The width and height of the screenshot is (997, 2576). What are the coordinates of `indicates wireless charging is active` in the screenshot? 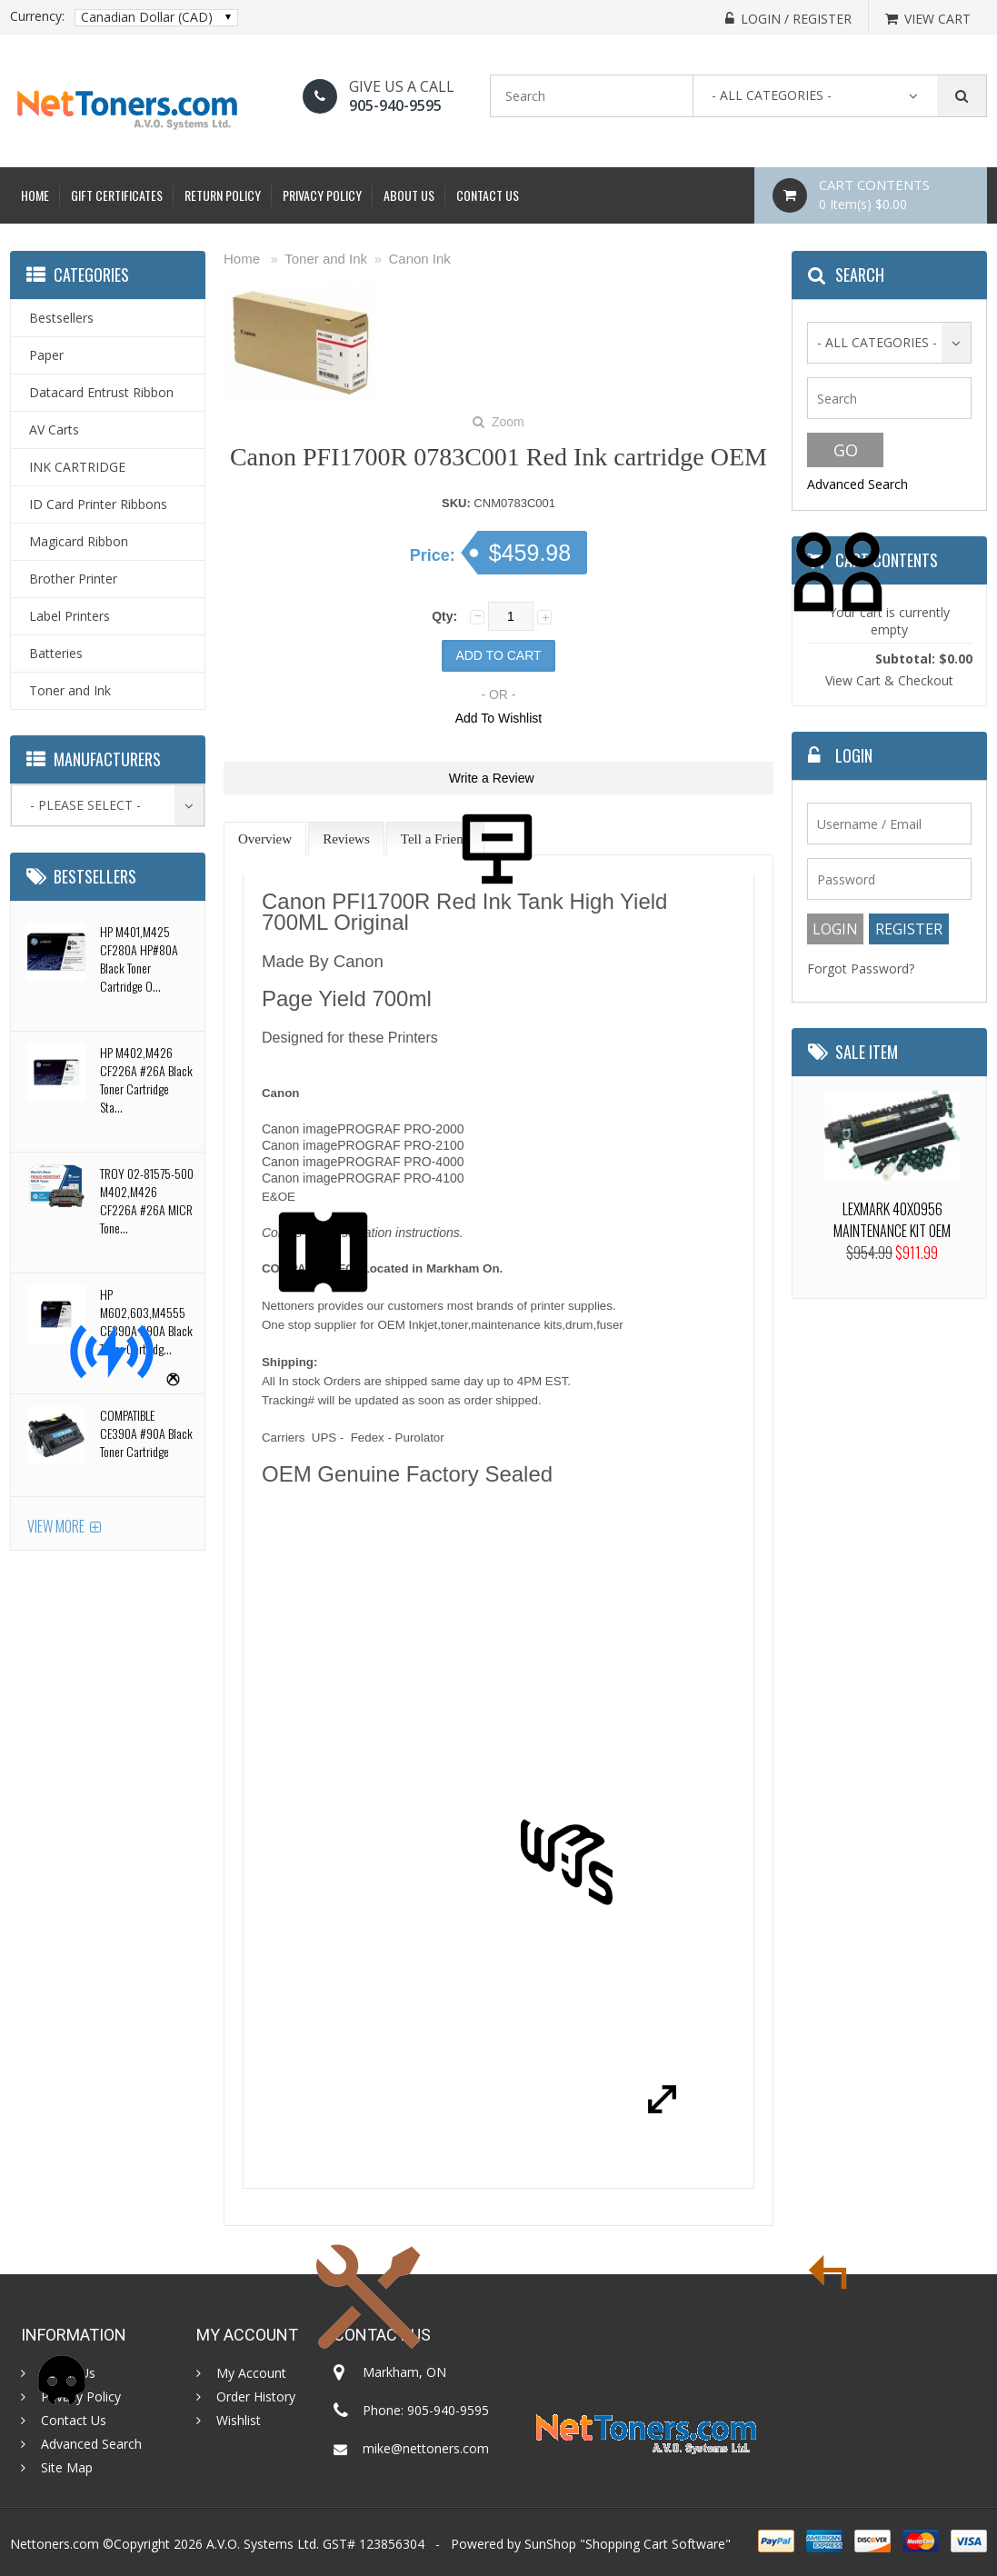 It's located at (112, 1352).